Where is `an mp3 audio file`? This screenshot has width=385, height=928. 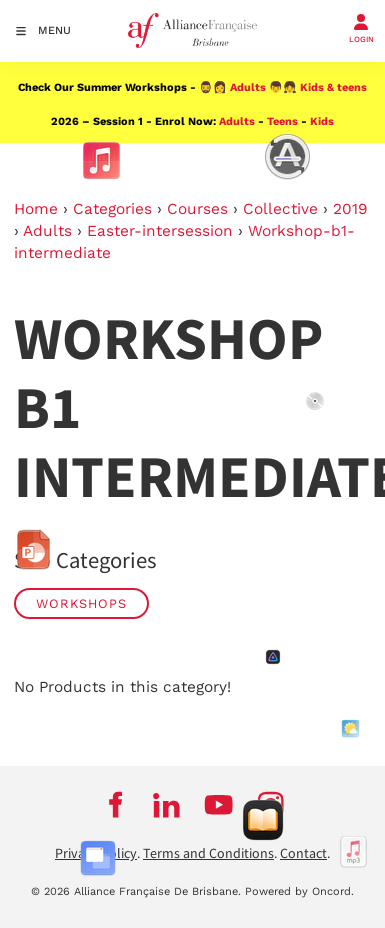 an mp3 audio file is located at coordinates (353, 851).